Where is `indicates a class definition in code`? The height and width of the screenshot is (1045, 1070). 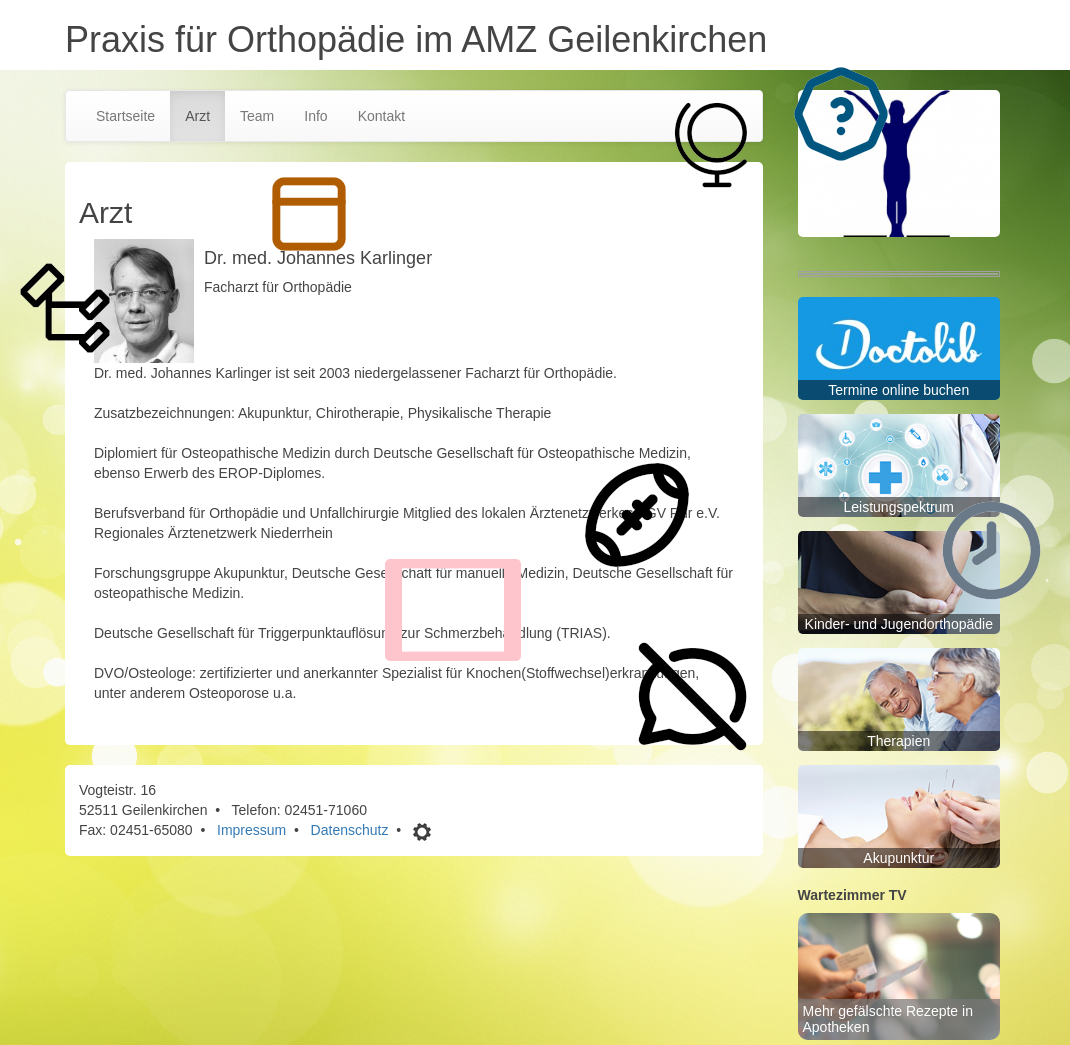 indicates a class definition in code is located at coordinates (66, 309).